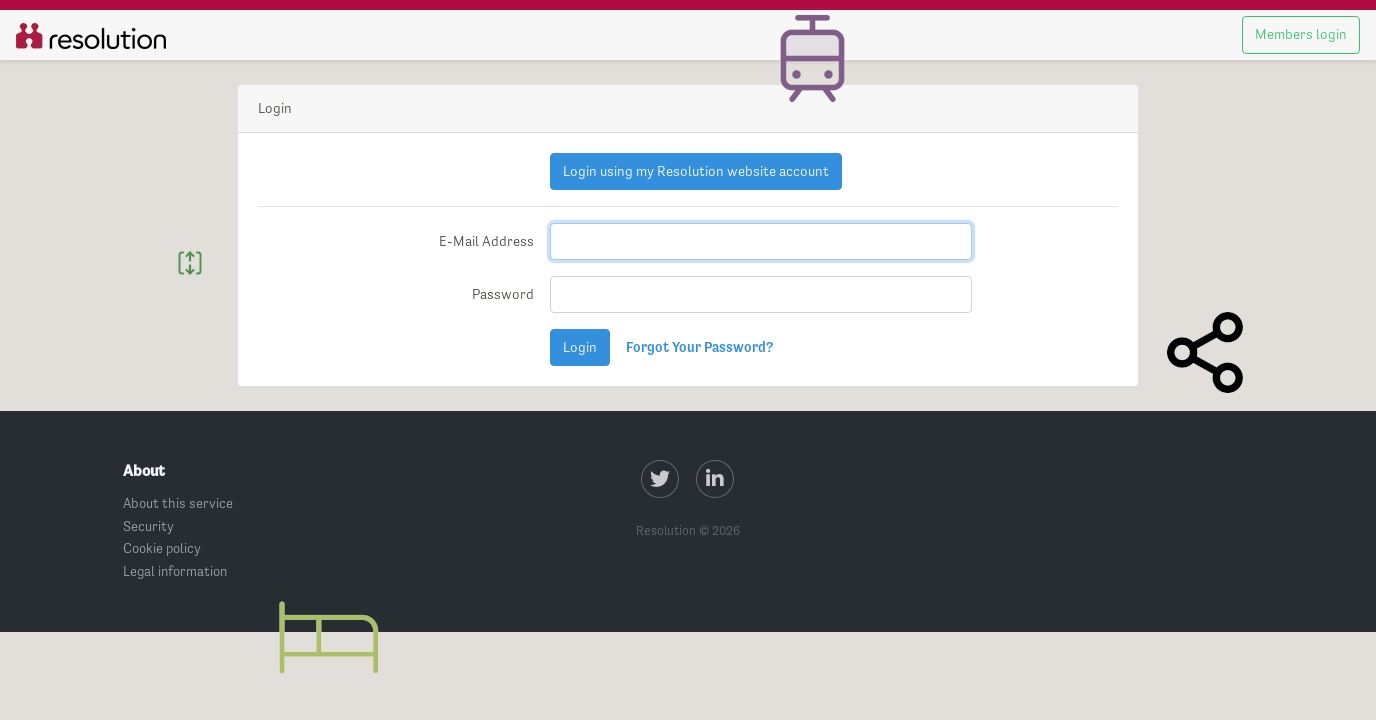 The image size is (1376, 720). I want to click on share content to other apps or platforms, so click(1207, 352).